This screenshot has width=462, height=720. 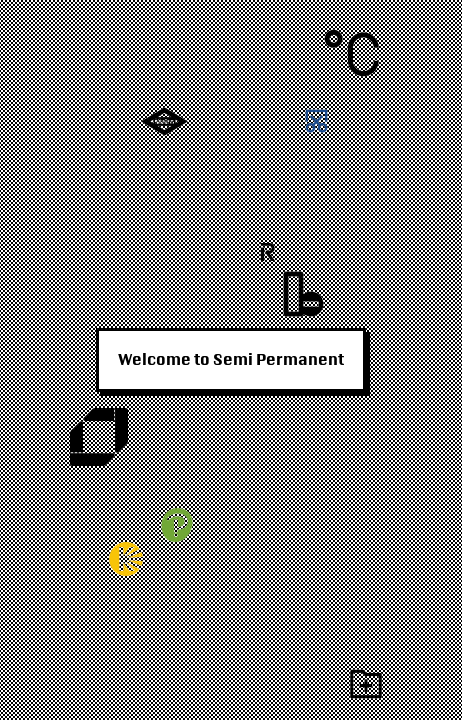 What do you see at coordinates (268, 252) in the screenshot?
I see `open the Revolut banking app` at bounding box center [268, 252].